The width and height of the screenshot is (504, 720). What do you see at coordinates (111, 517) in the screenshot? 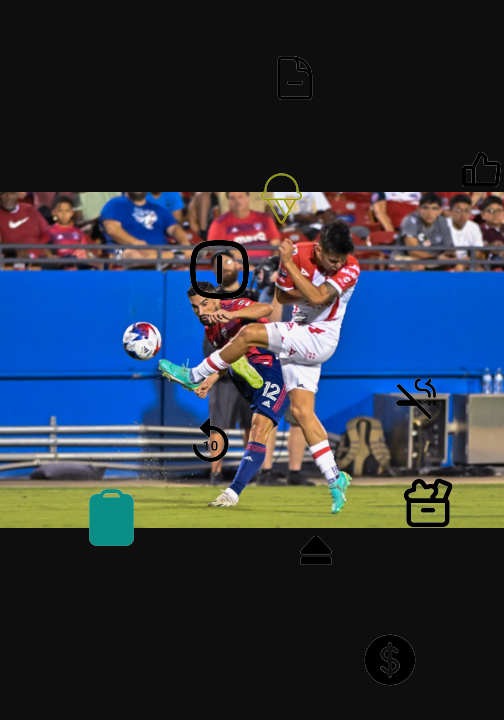
I see `copy content to clipboard` at bounding box center [111, 517].